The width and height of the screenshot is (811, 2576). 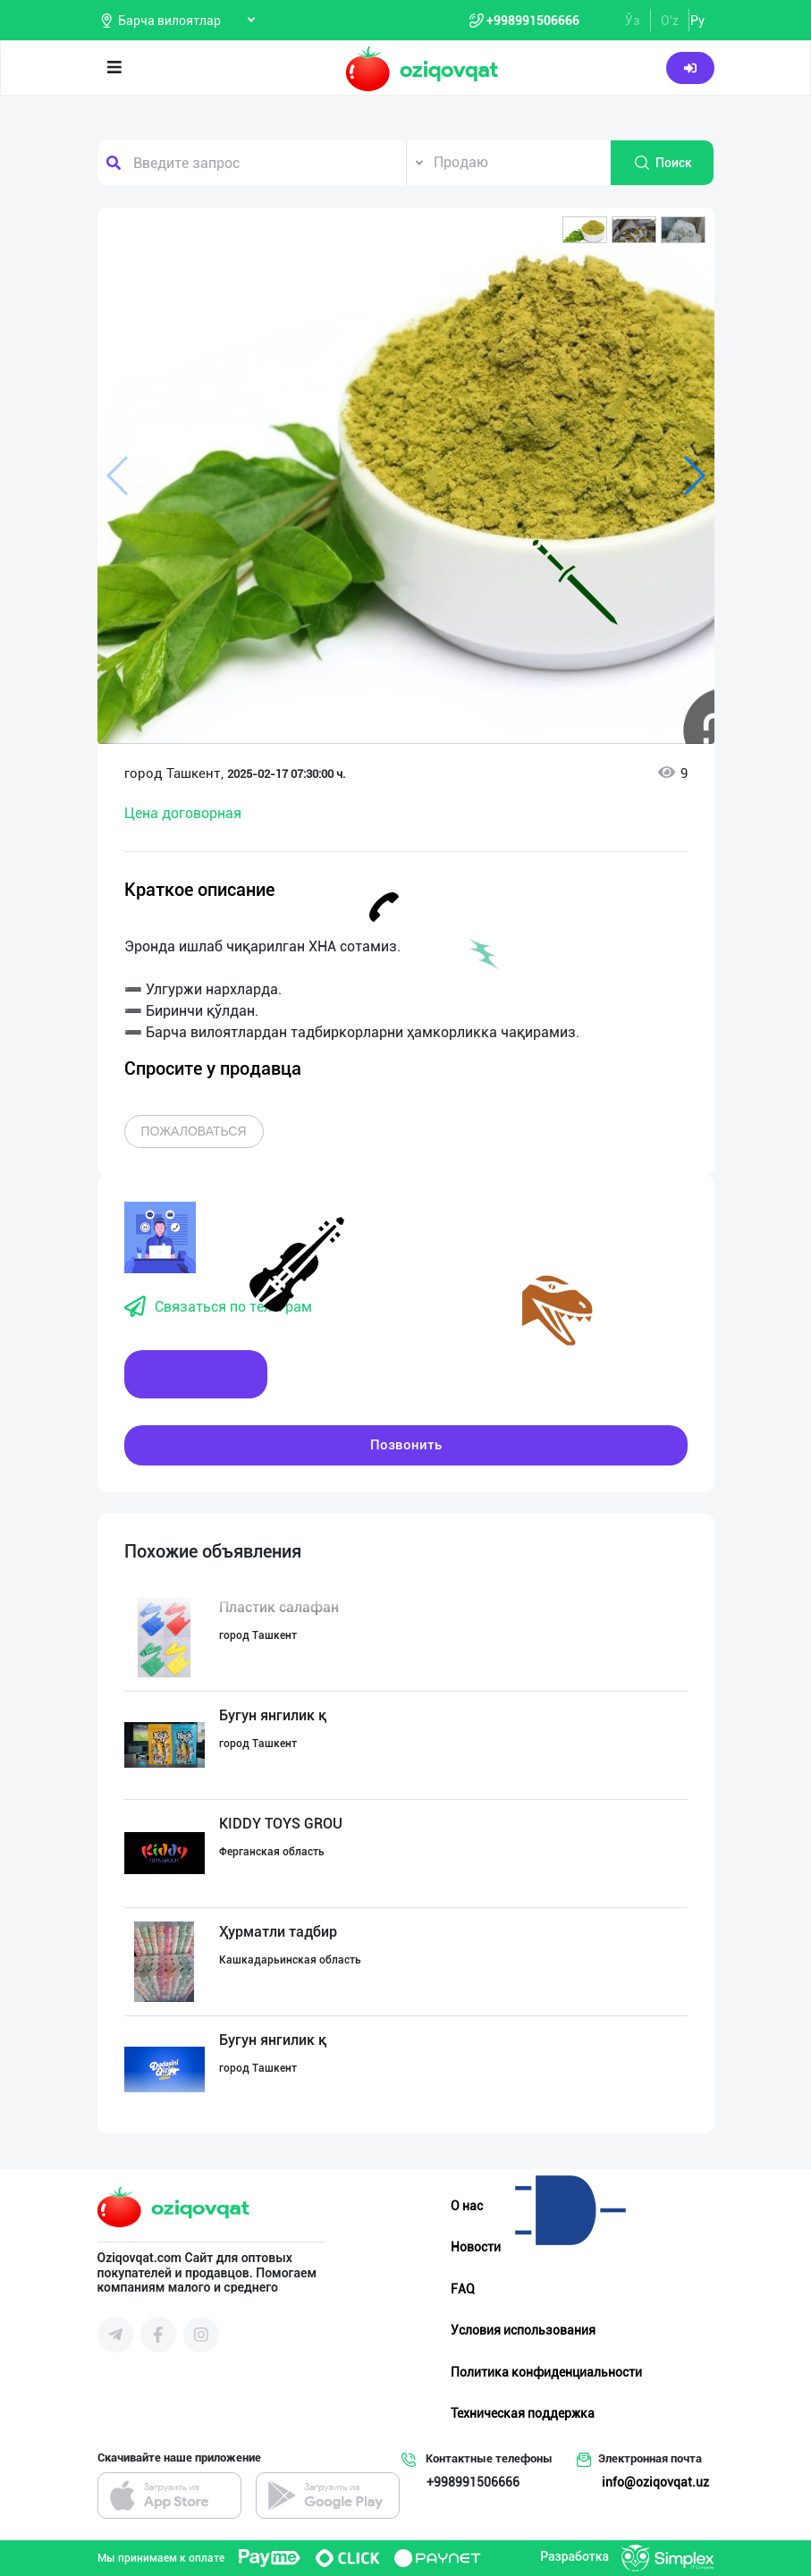 What do you see at coordinates (384, 907) in the screenshot?
I see `make a phone call` at bounding box center [384, 907].